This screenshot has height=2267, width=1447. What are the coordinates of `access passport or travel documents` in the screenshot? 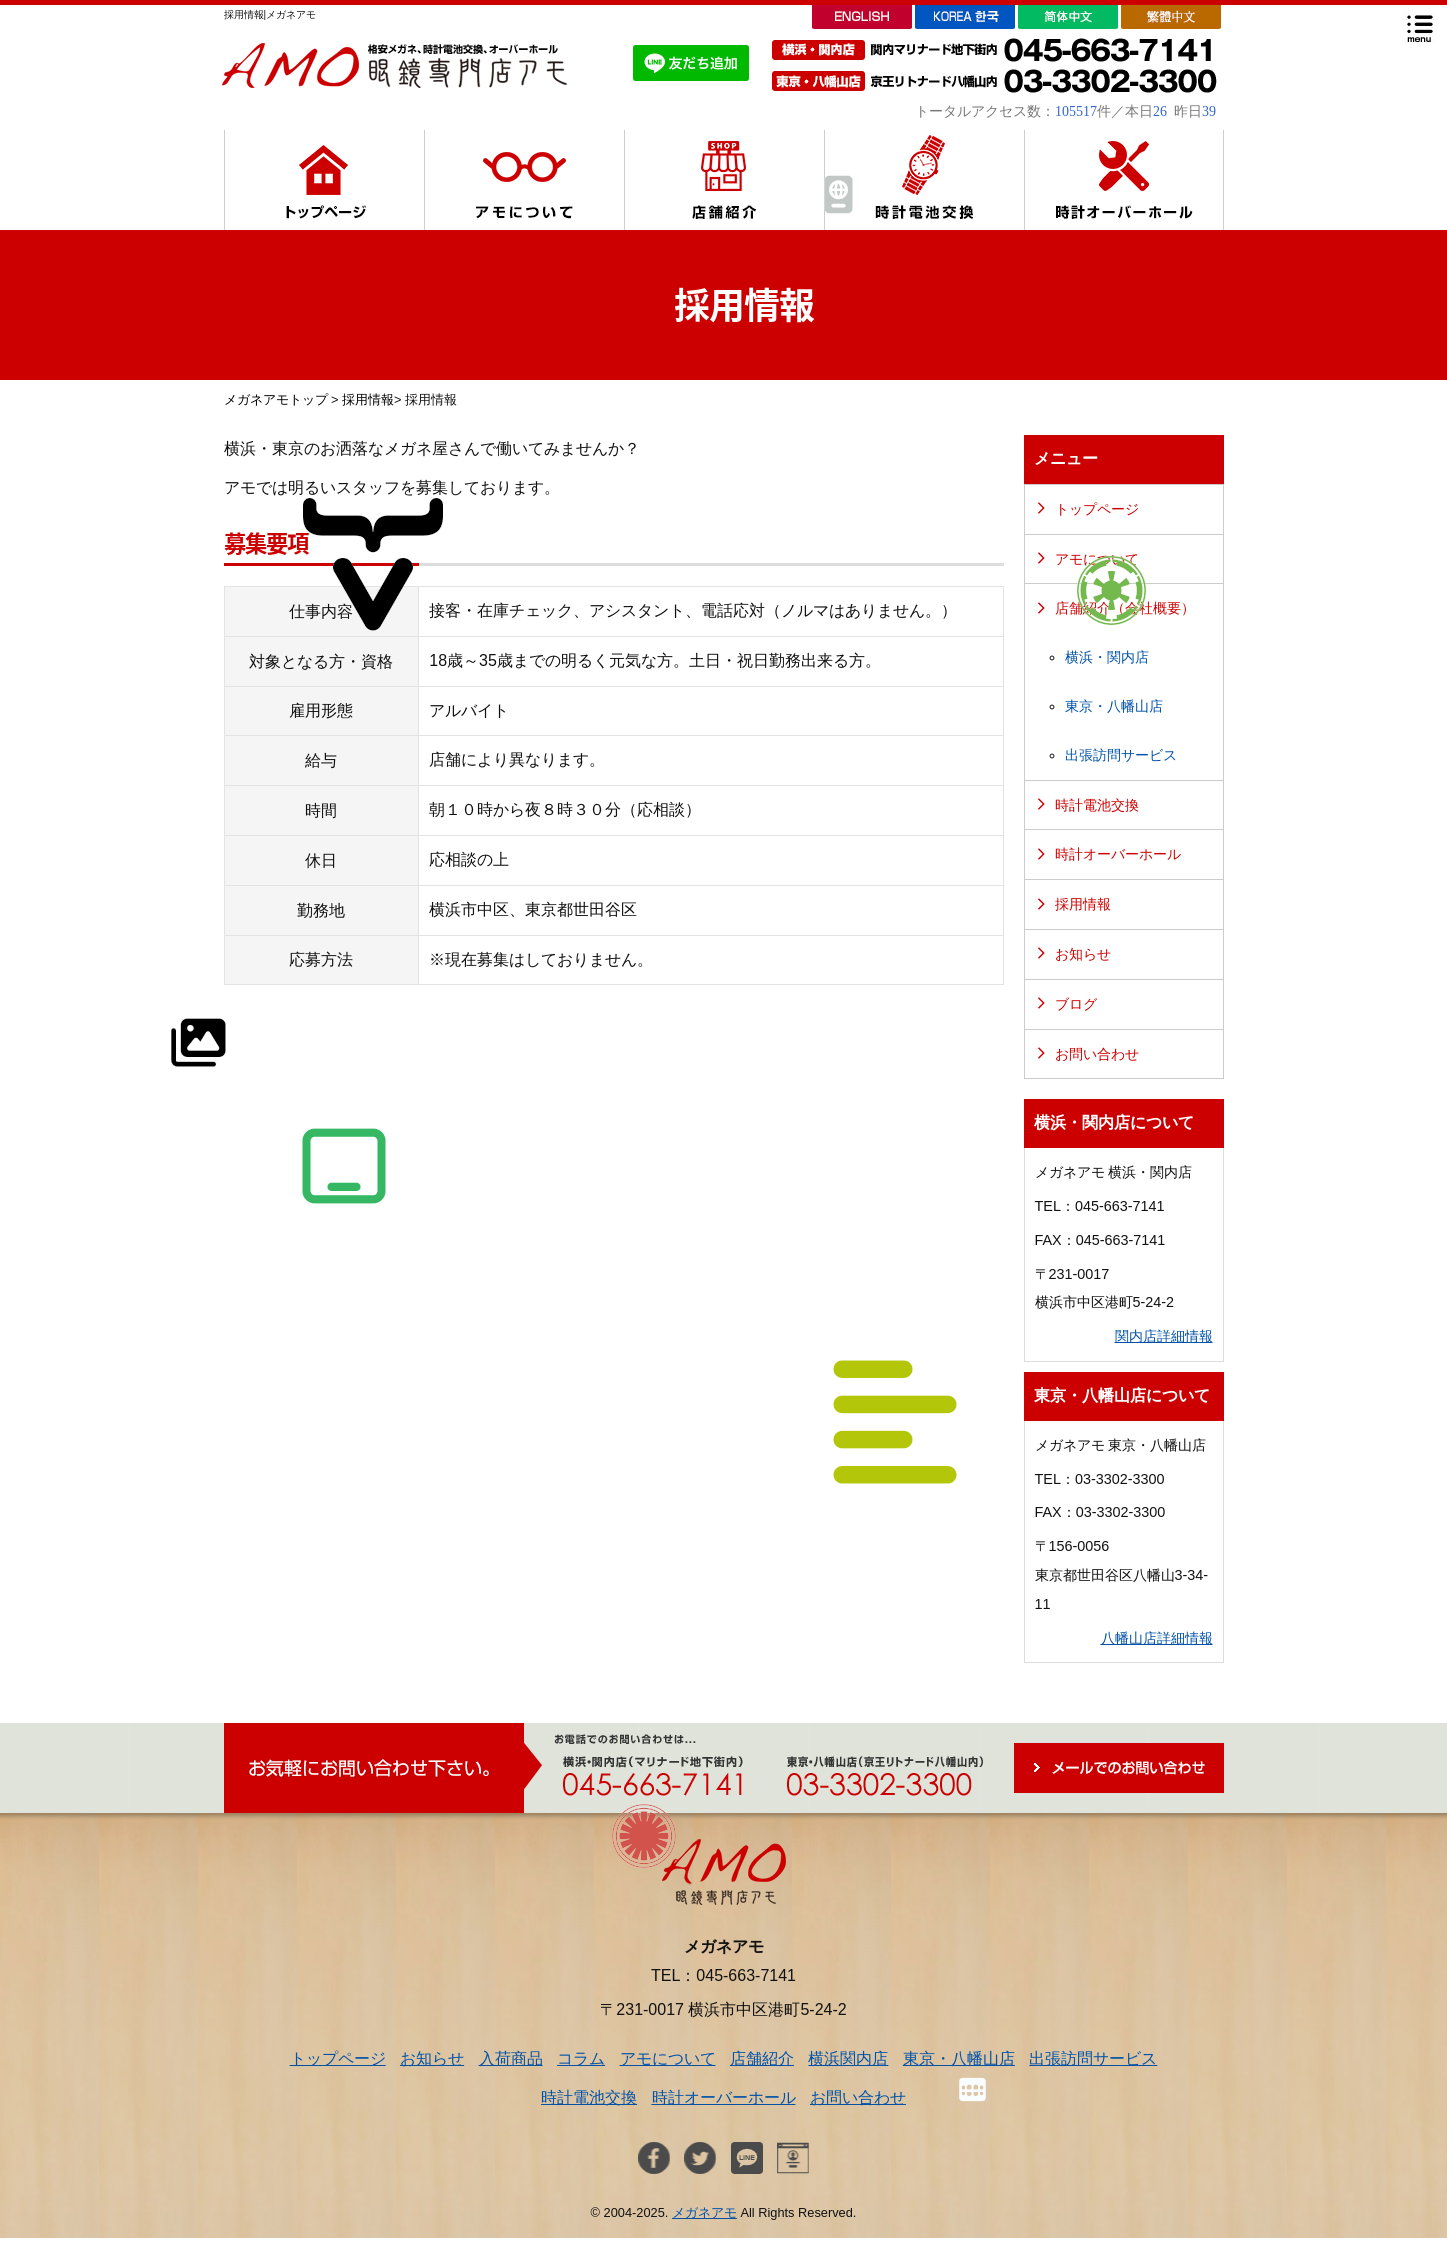 It's located at (838, 194).